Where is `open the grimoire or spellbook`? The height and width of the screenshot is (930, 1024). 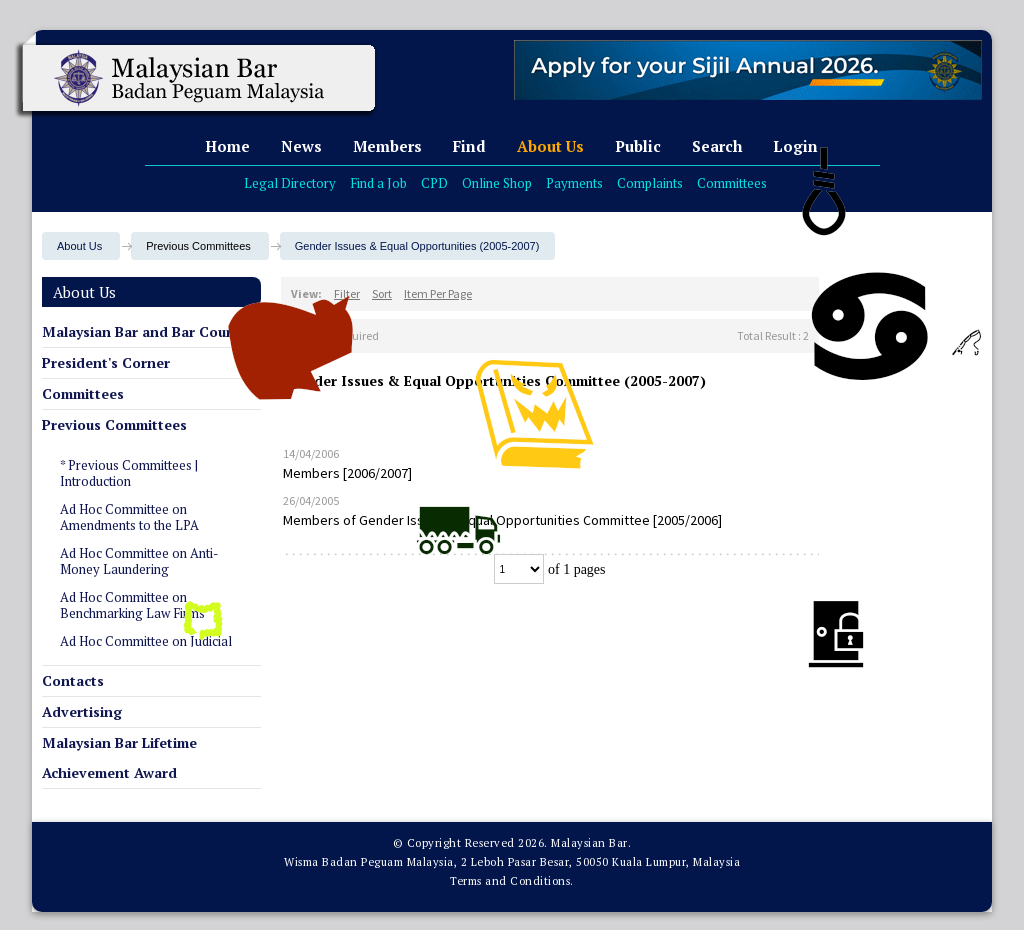
open the grimoire or spellbook is located at coordinates (533, 416).